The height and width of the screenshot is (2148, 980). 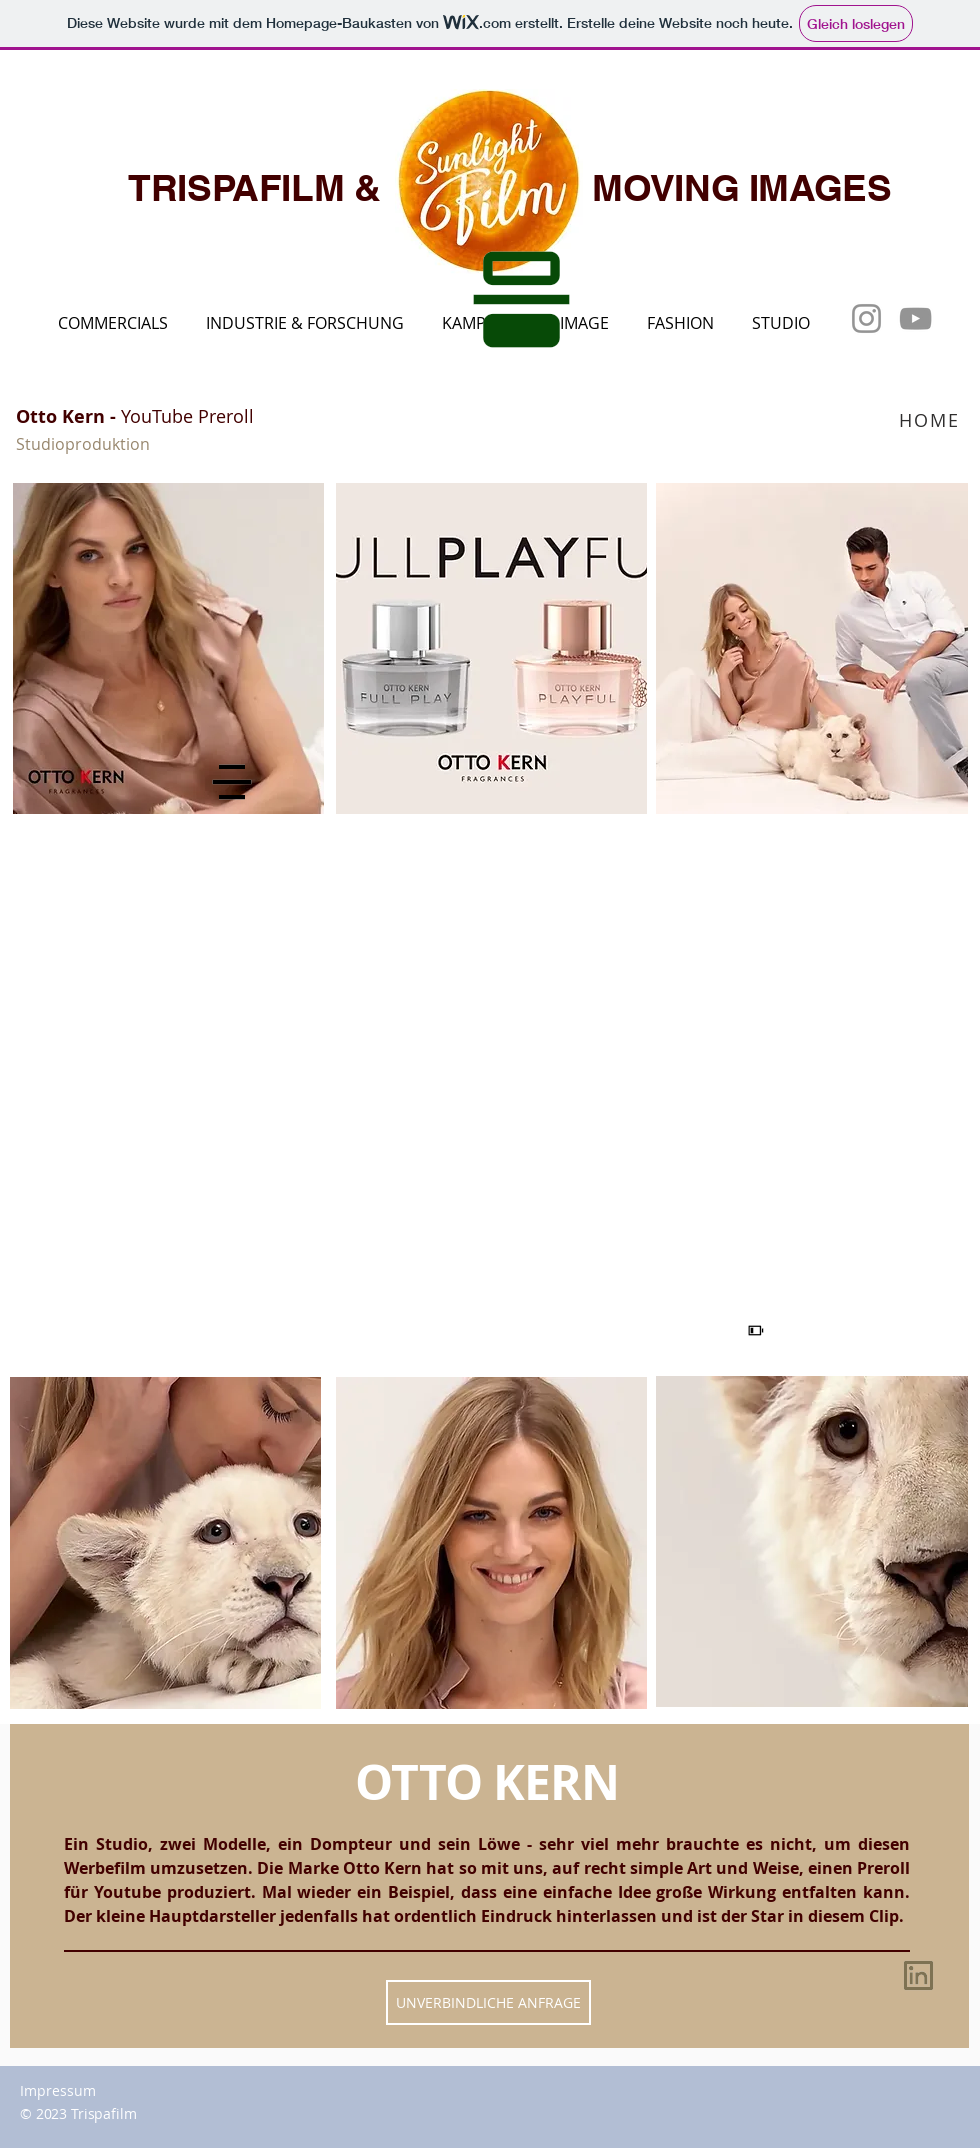 I want to click on flip content vertically, so click(x=521, y=299).